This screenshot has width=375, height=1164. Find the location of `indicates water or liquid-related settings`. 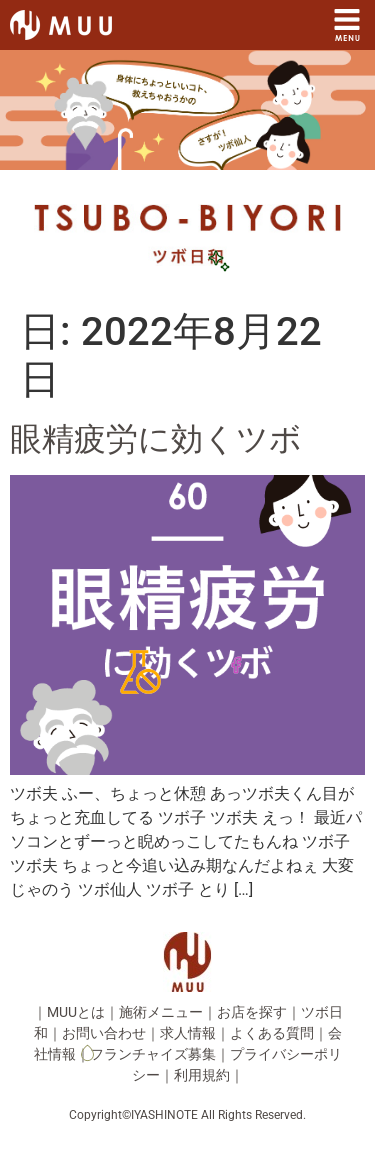

indicates water or liquid-related settings is located at coordinates (87, 1053).